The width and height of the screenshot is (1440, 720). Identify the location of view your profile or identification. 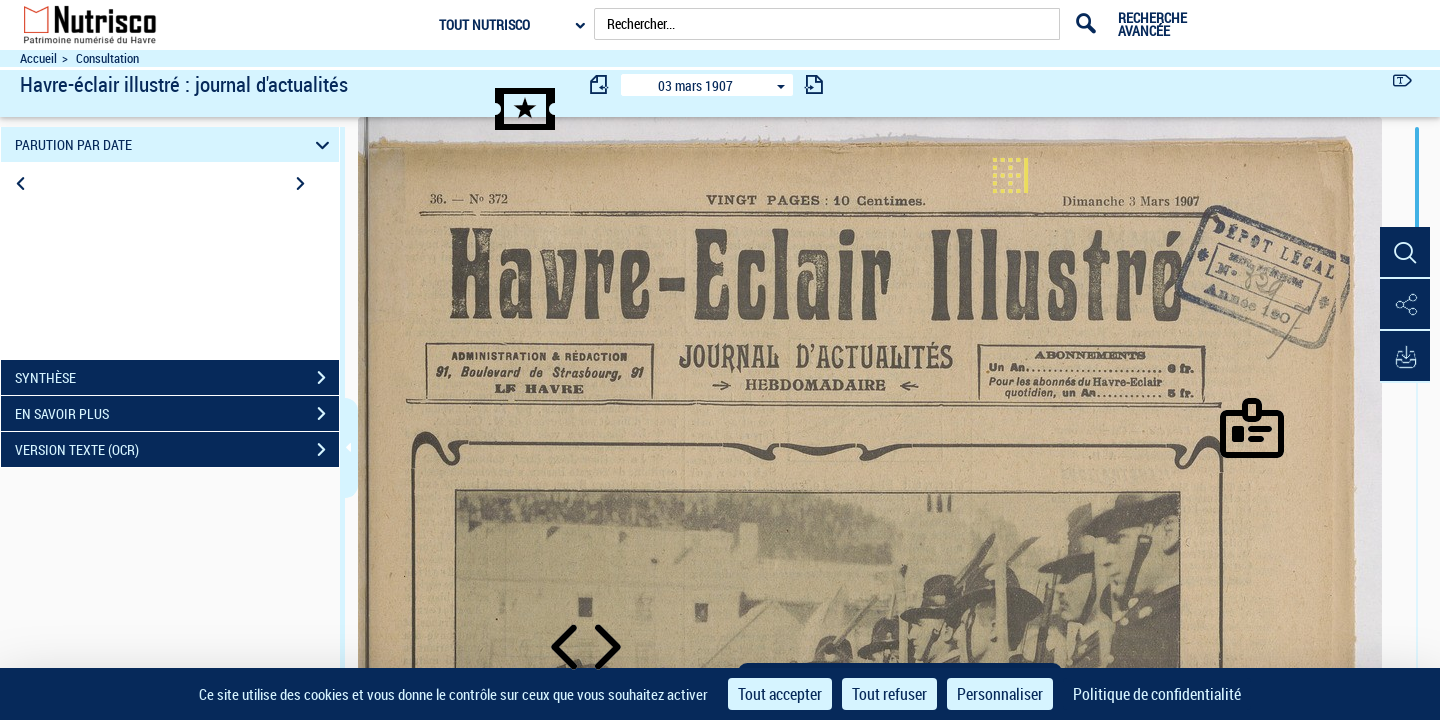
(1252, 430).